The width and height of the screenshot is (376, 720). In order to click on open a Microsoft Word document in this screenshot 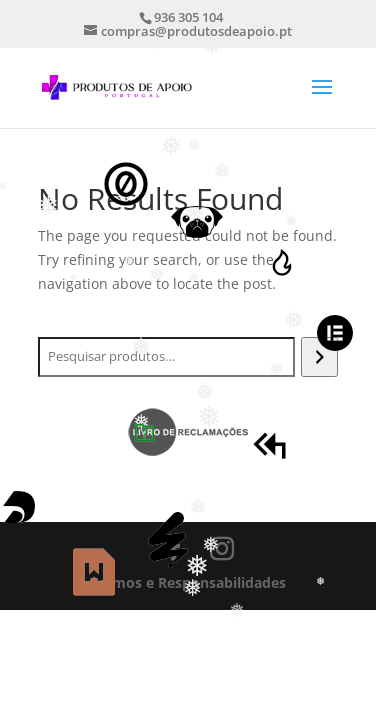, I will do `click(94, 572)`.